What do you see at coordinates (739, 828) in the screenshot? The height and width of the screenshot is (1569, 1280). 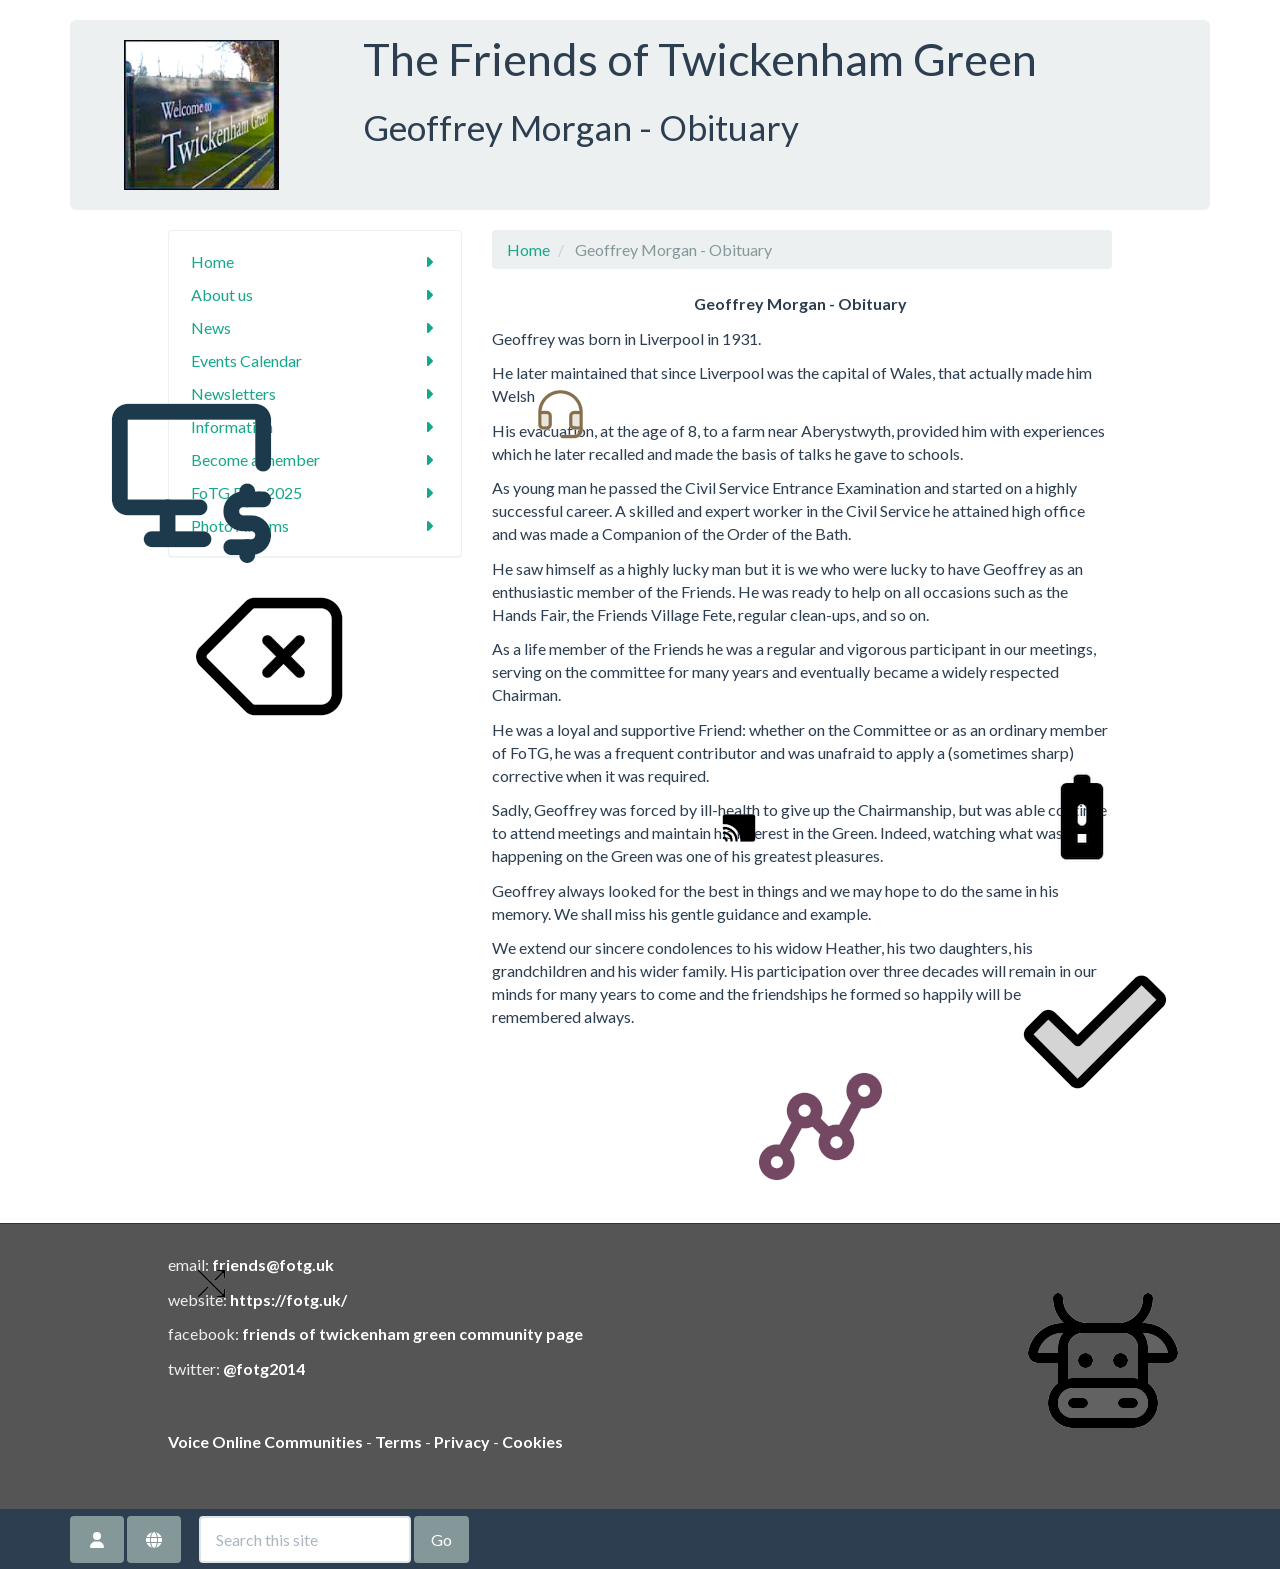 I see `cast your screen to another device` at bounding box center [739, 828].